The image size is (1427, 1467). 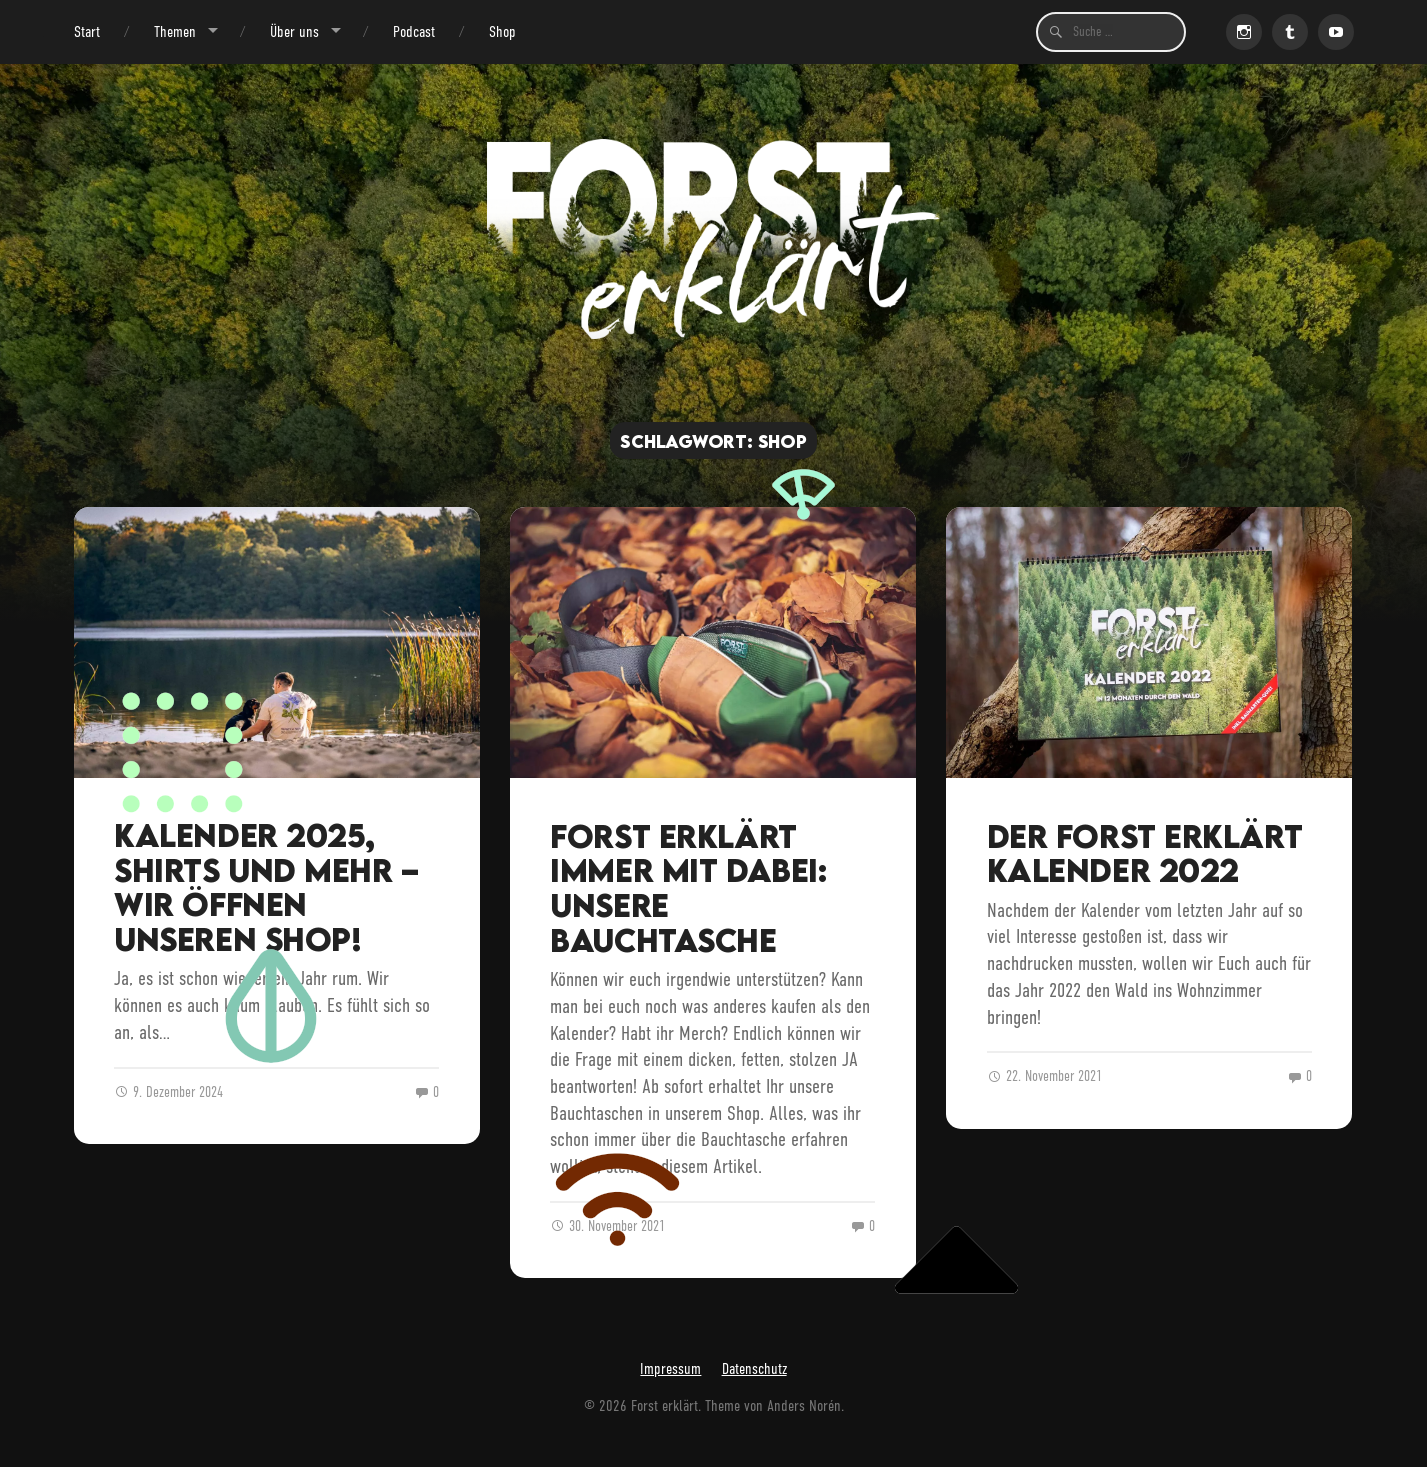 I want to click on collapse an expanded section, so click(x=956, y=1265).